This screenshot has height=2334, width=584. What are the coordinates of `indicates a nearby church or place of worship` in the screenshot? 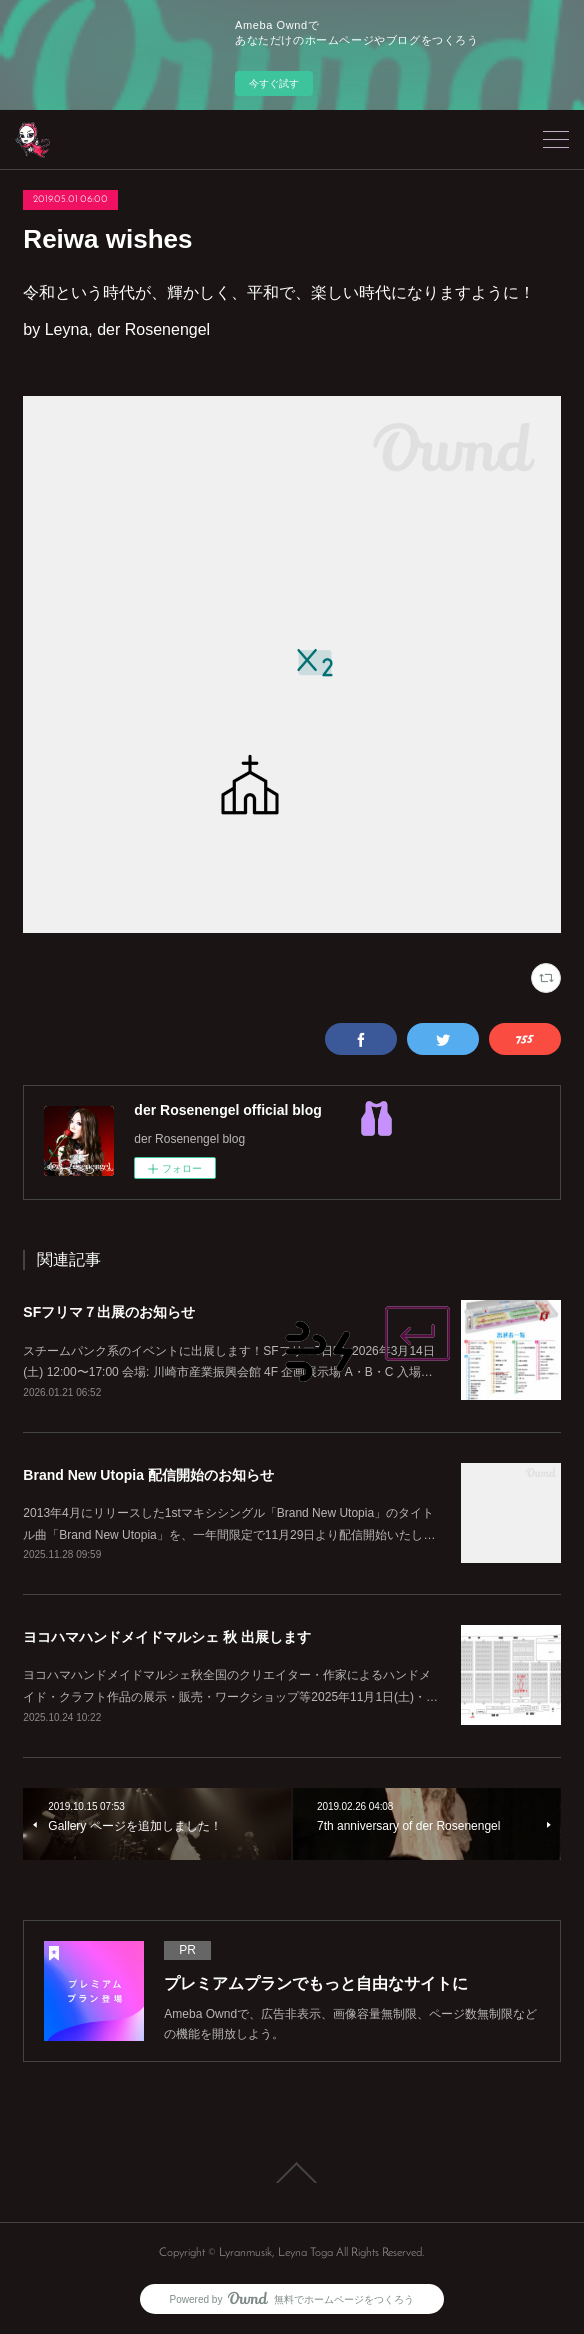 It's located at (250, 788).